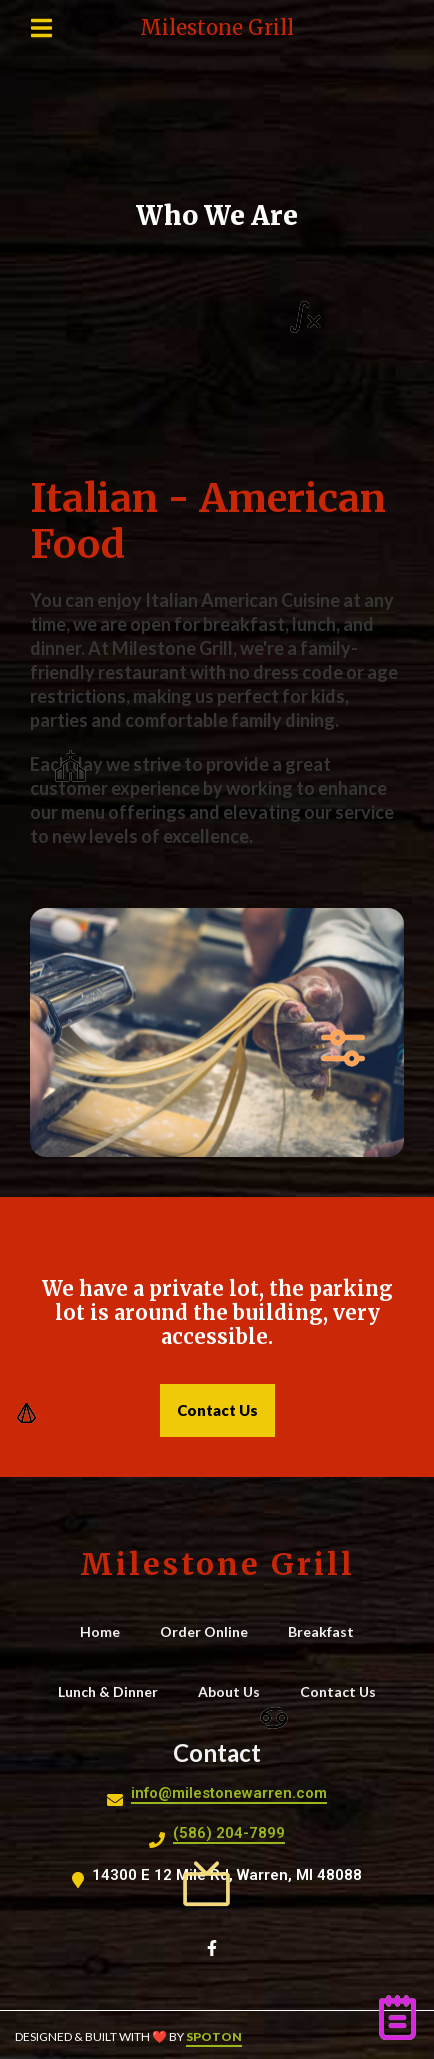 The height and width of the screenshot is (2059, 434). Describe the element at coordinates (274, 1718) in the screenshot. I see `indicates cancer zodiac sign` at that location.